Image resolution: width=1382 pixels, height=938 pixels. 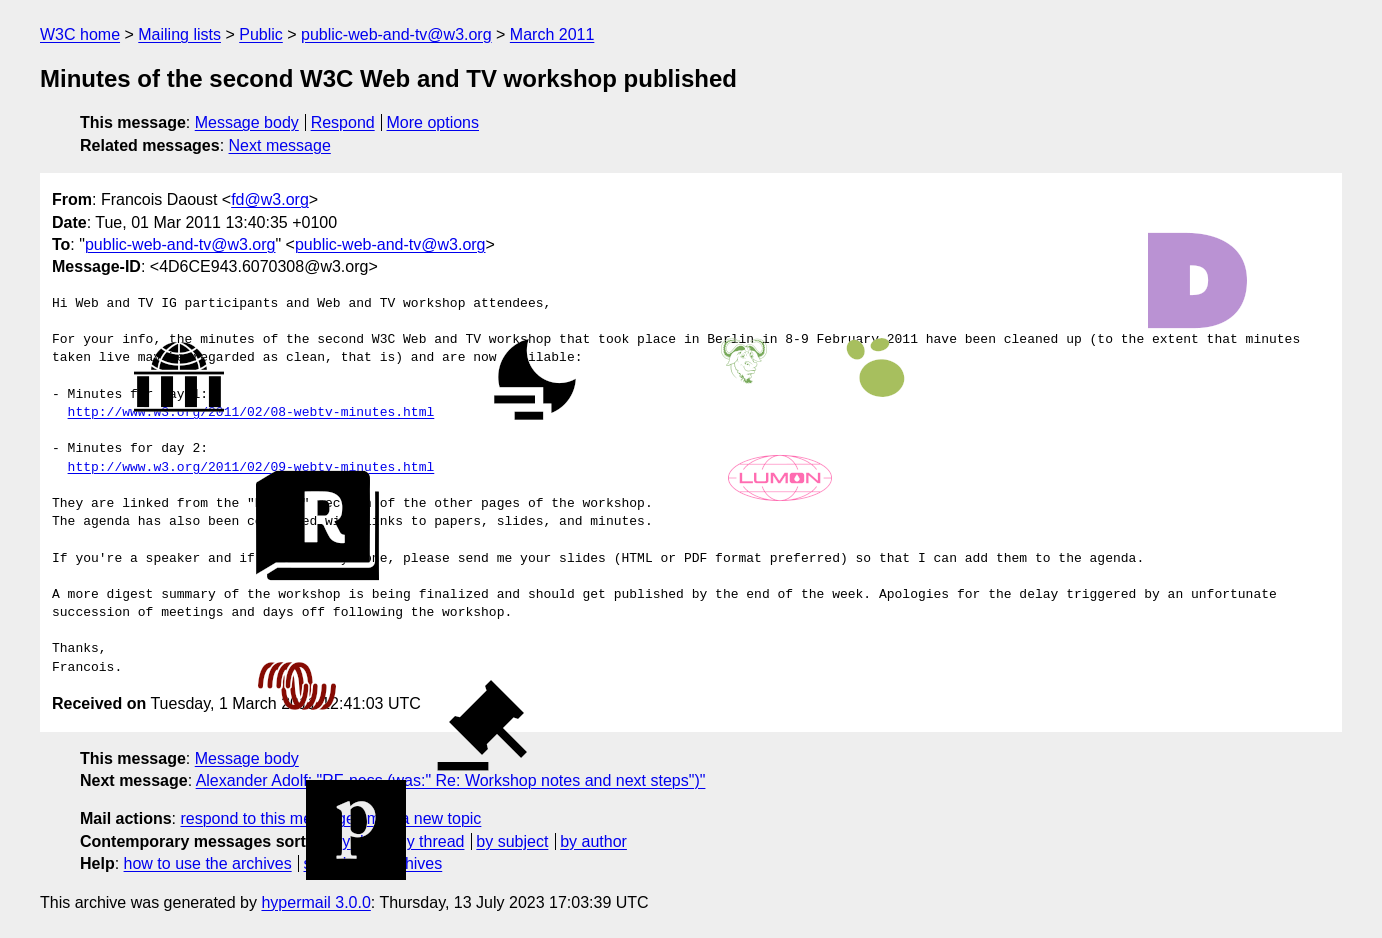 I want to click on indicates foggy night weather conditions, so click(x=535, y=379).